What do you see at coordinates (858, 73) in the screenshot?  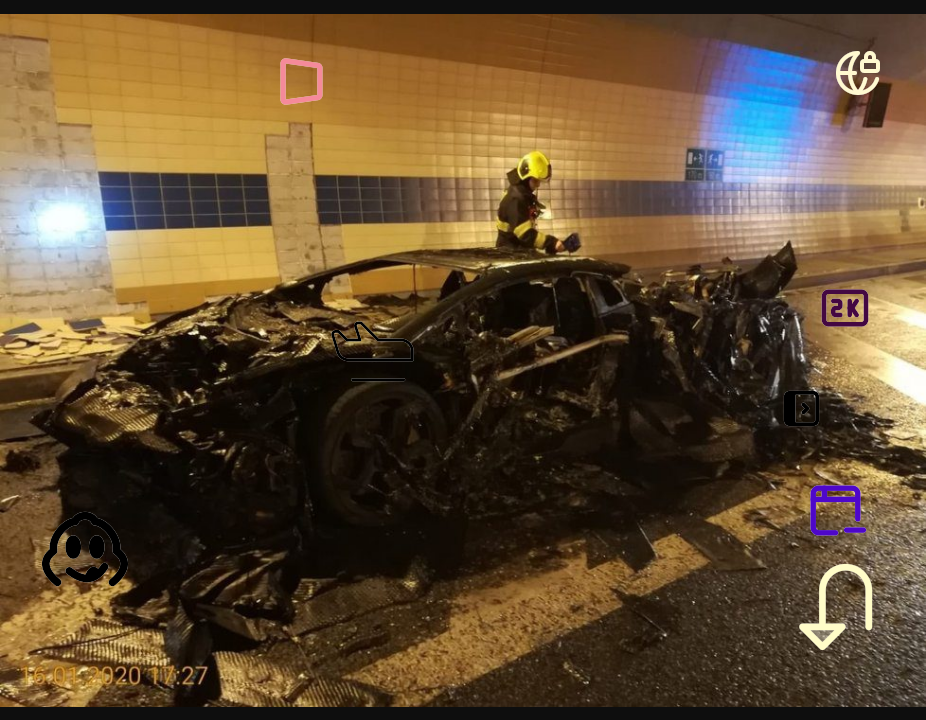 I see `access secure browsing or VPN settings` at bounding box center [858, 73].